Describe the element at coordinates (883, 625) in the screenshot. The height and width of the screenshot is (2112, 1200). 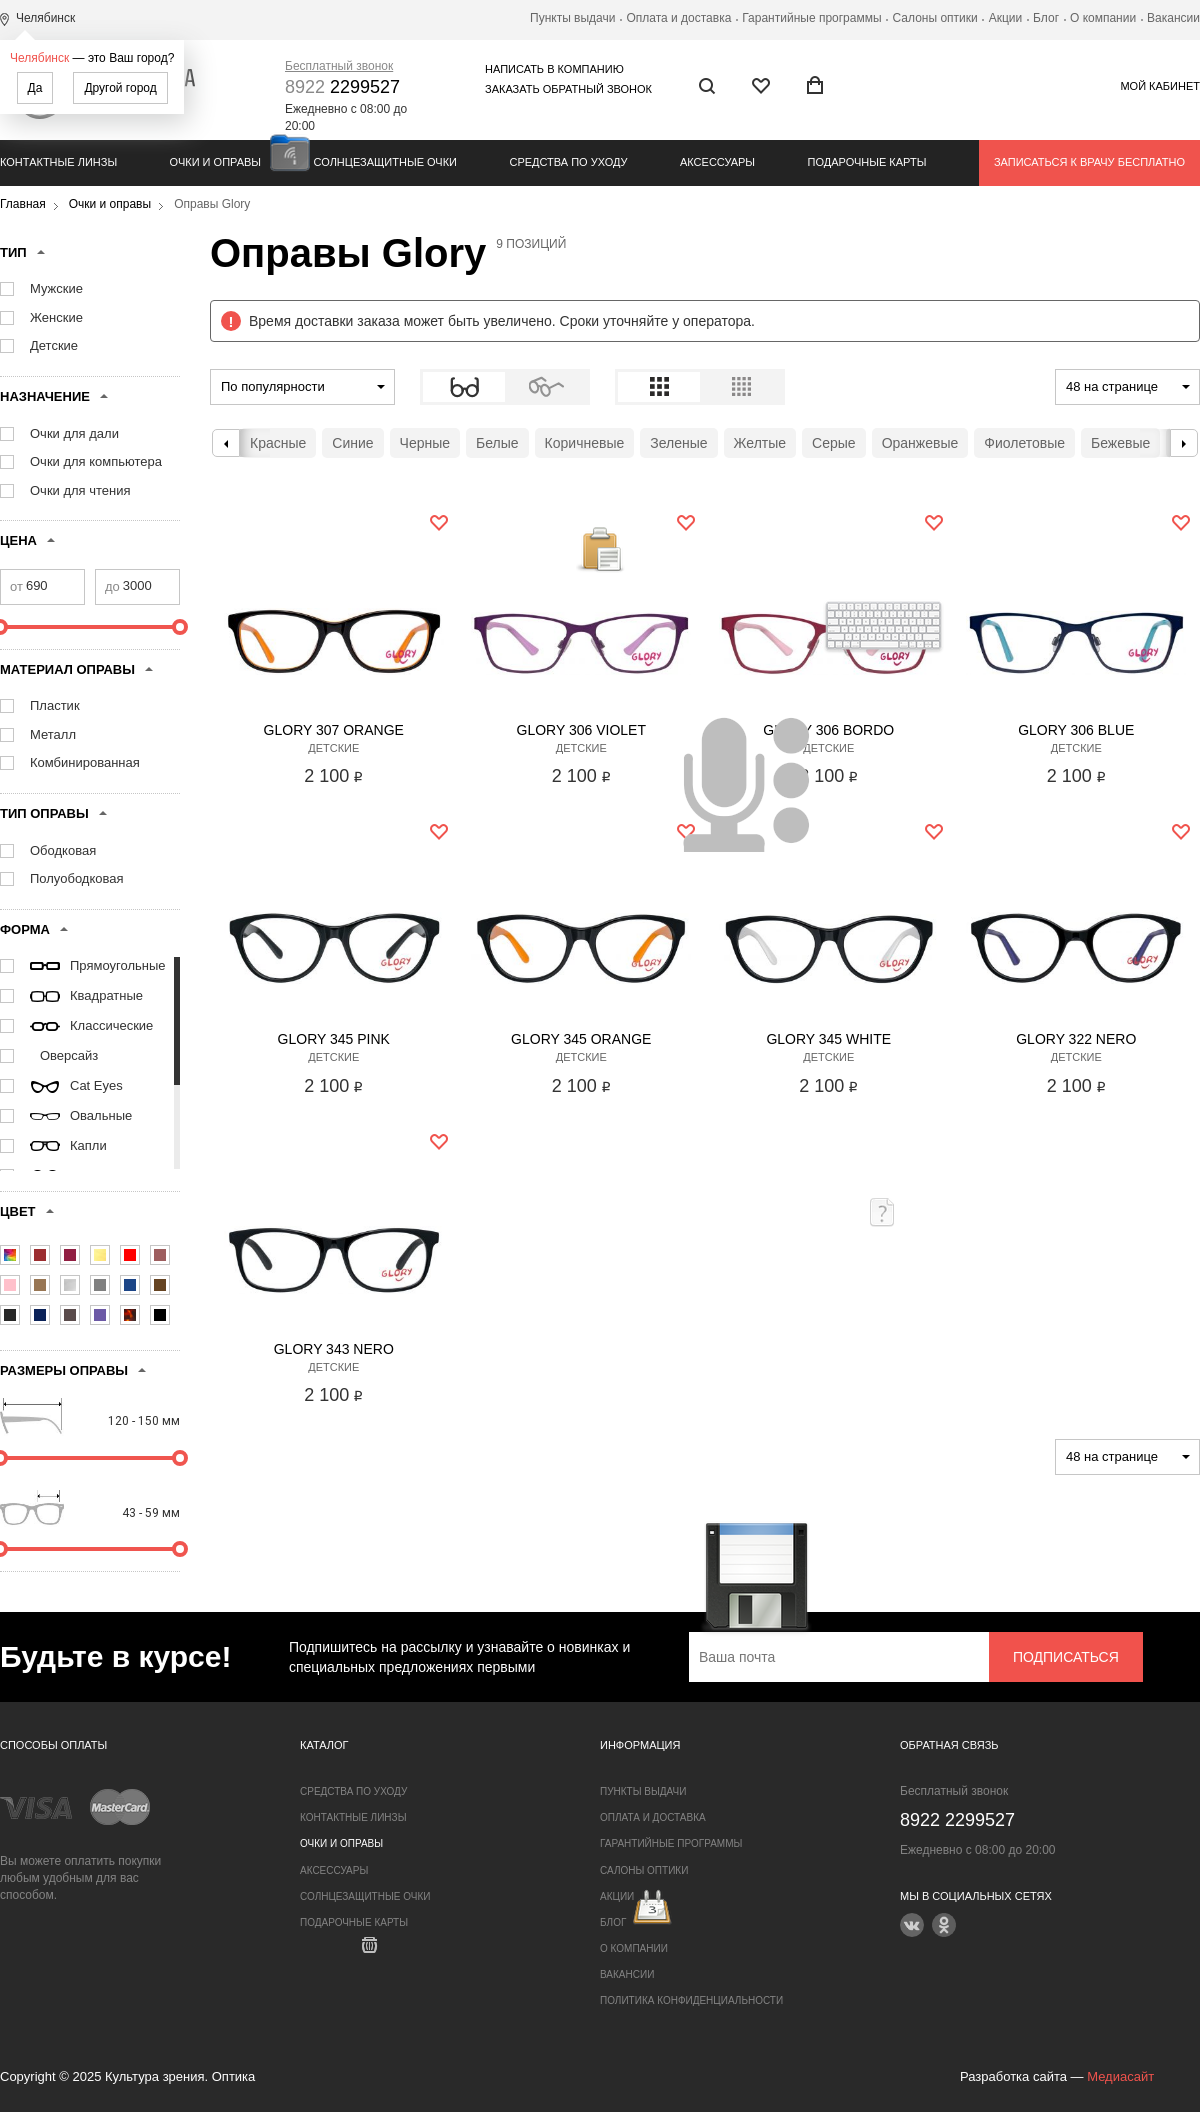
I see `connect a bluetooth keyboard` at that location.